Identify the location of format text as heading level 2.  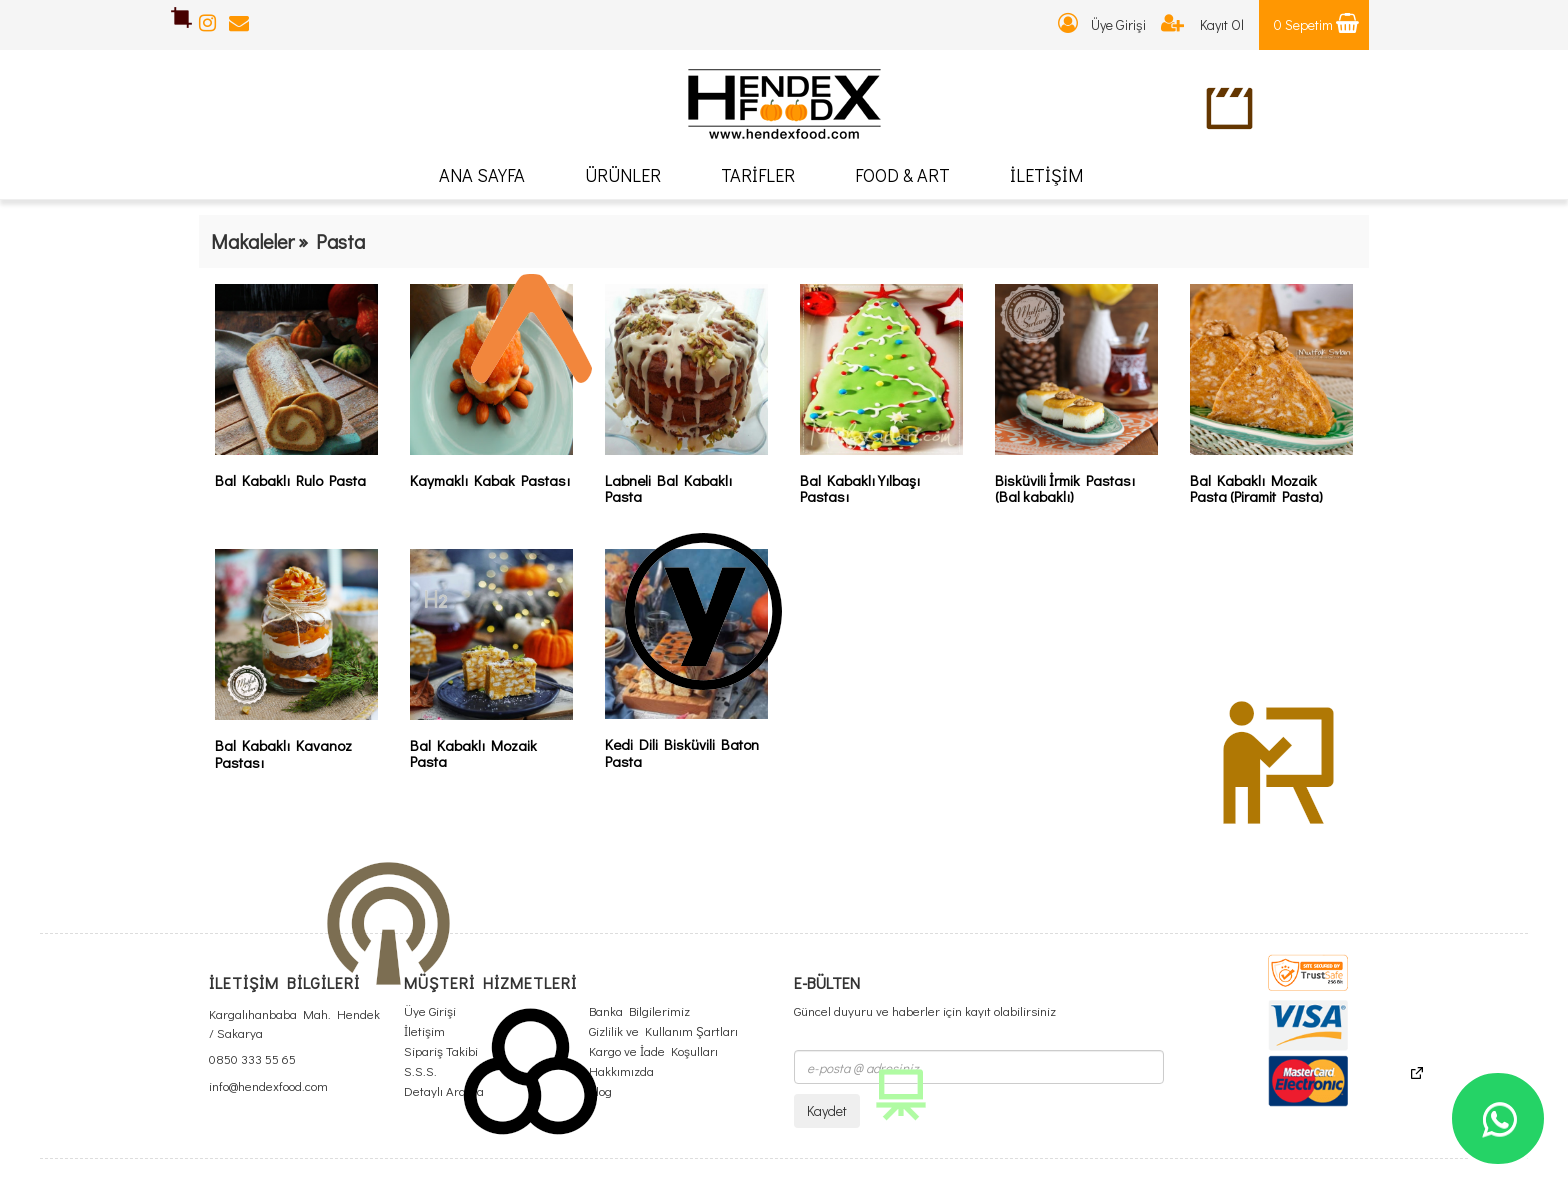
(436, 599).